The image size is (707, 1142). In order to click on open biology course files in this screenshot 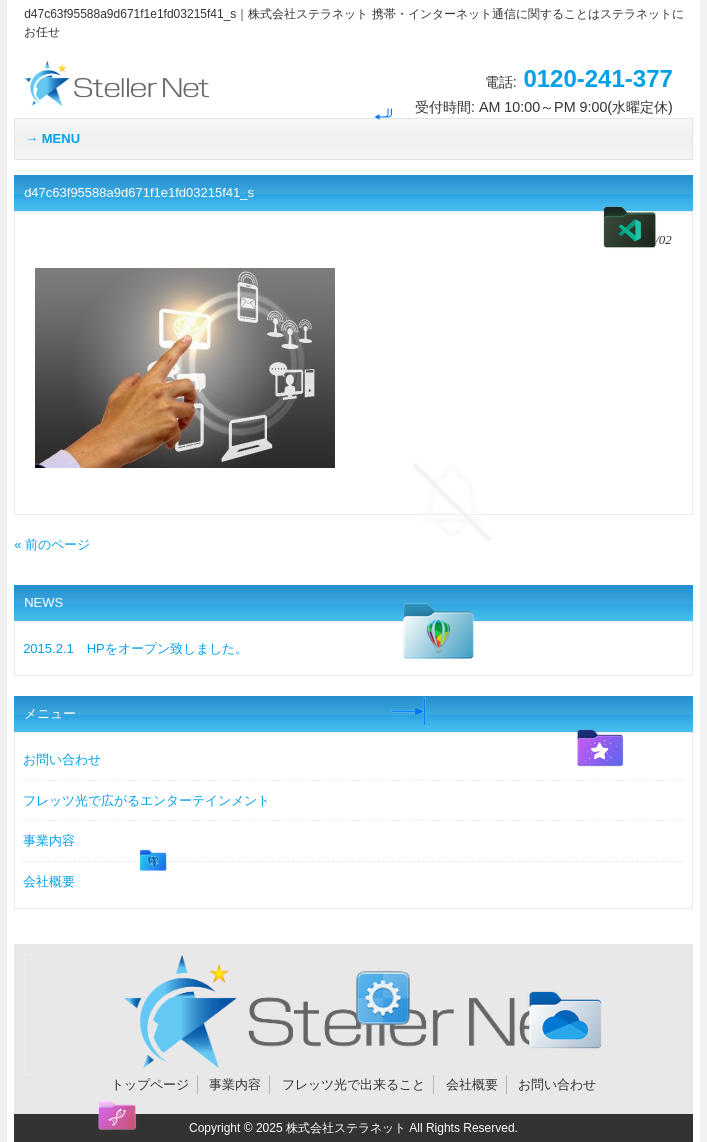, I will do `click(117, 1116)`.